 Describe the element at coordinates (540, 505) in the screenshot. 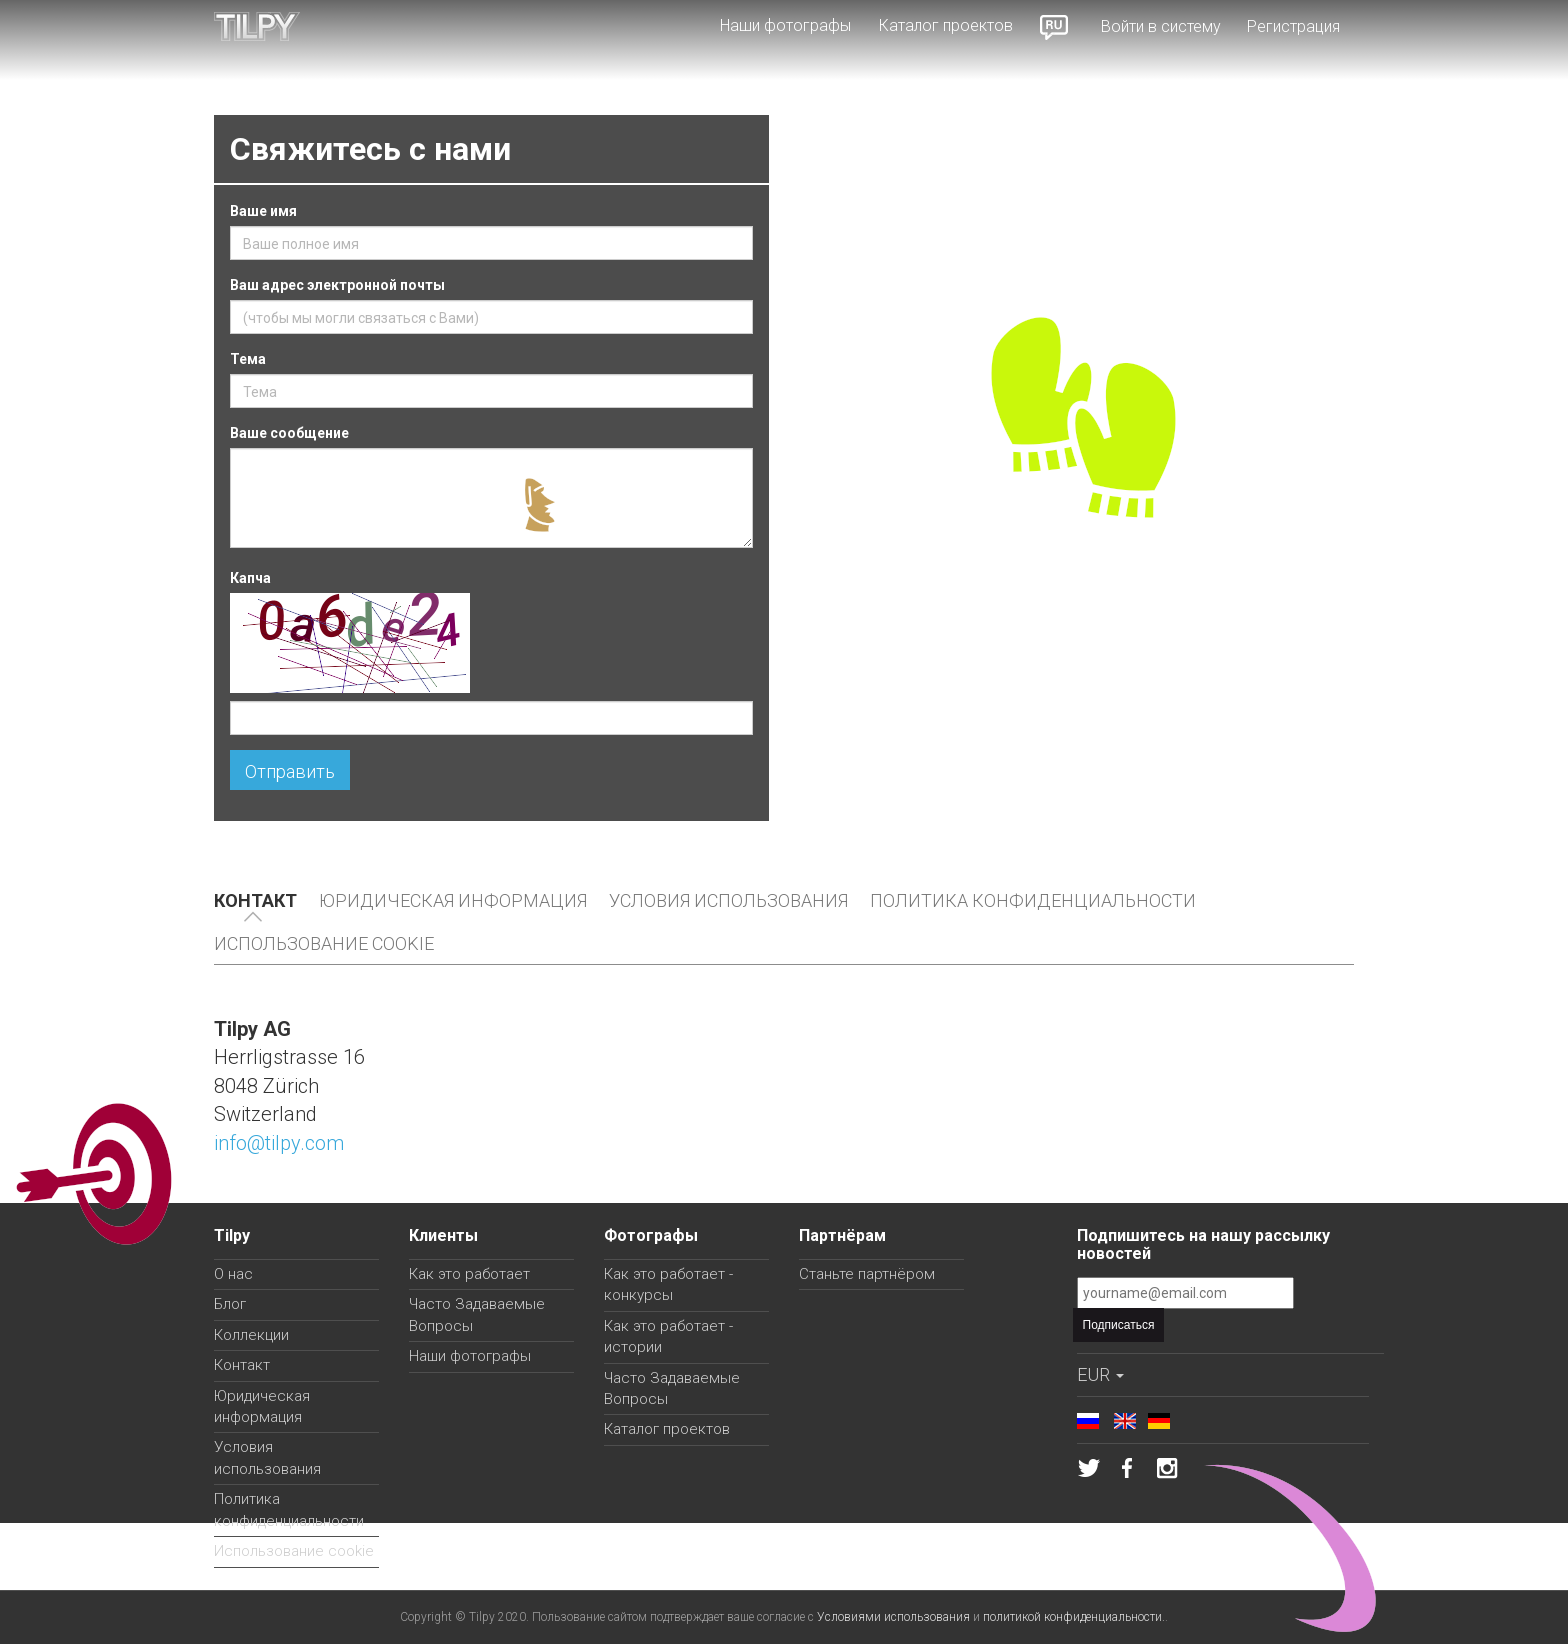

I see `easter island moai statue icon` at that location.